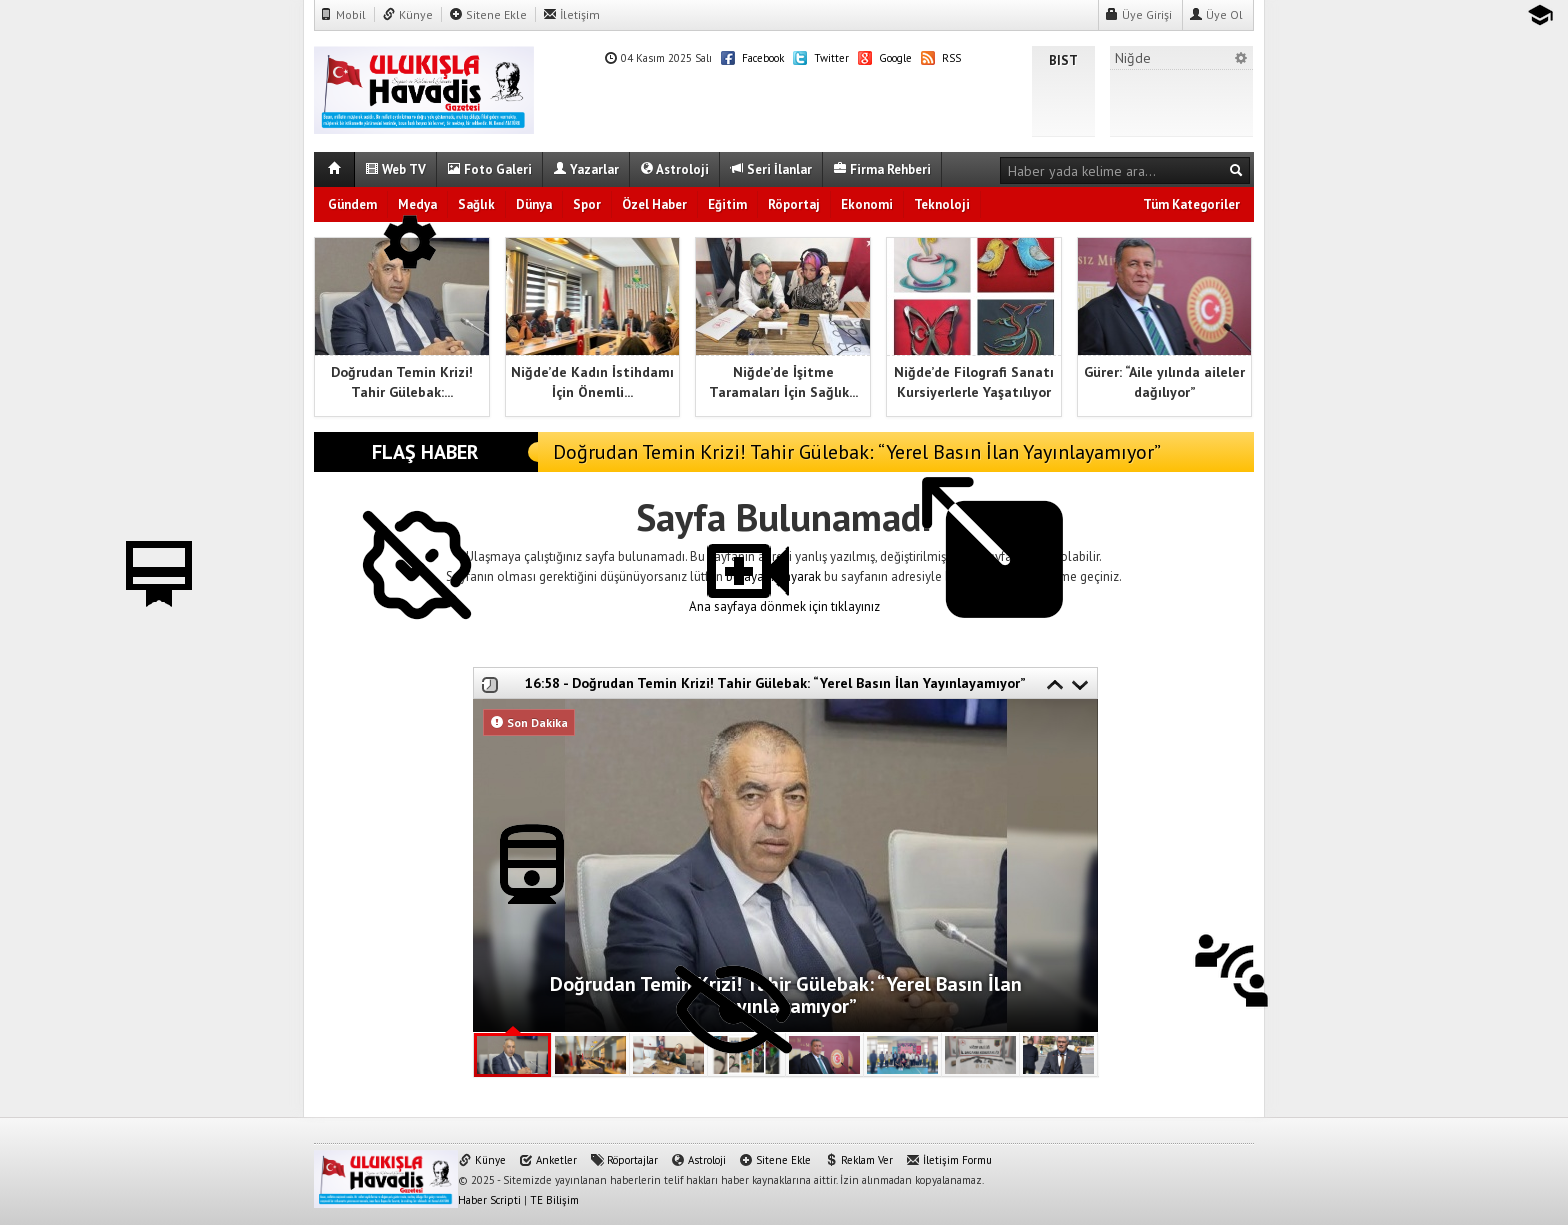 This screenshot has width=1568, height=1225. What do you see at coordinates (1540, 15) in the screenshot?
I see `access education or school-related features` at bounding box center [1540, 15].